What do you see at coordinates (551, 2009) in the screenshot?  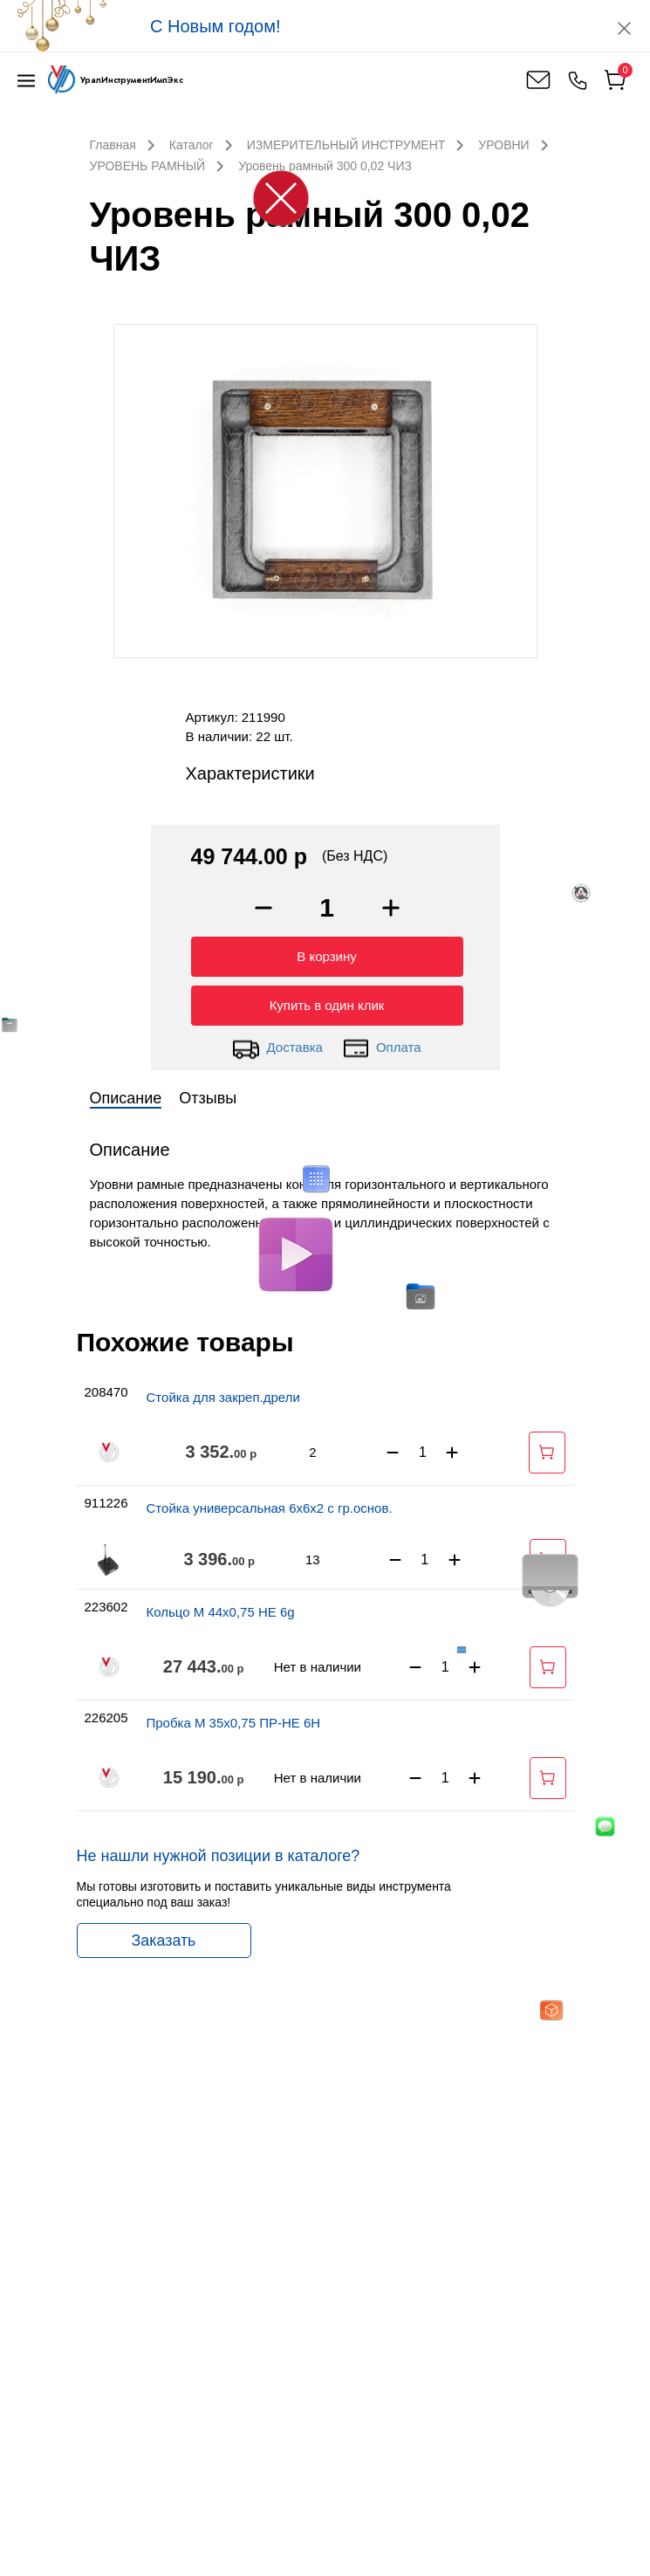 I see `open a Blender 3D project file` at bounding box center [551, 2009].